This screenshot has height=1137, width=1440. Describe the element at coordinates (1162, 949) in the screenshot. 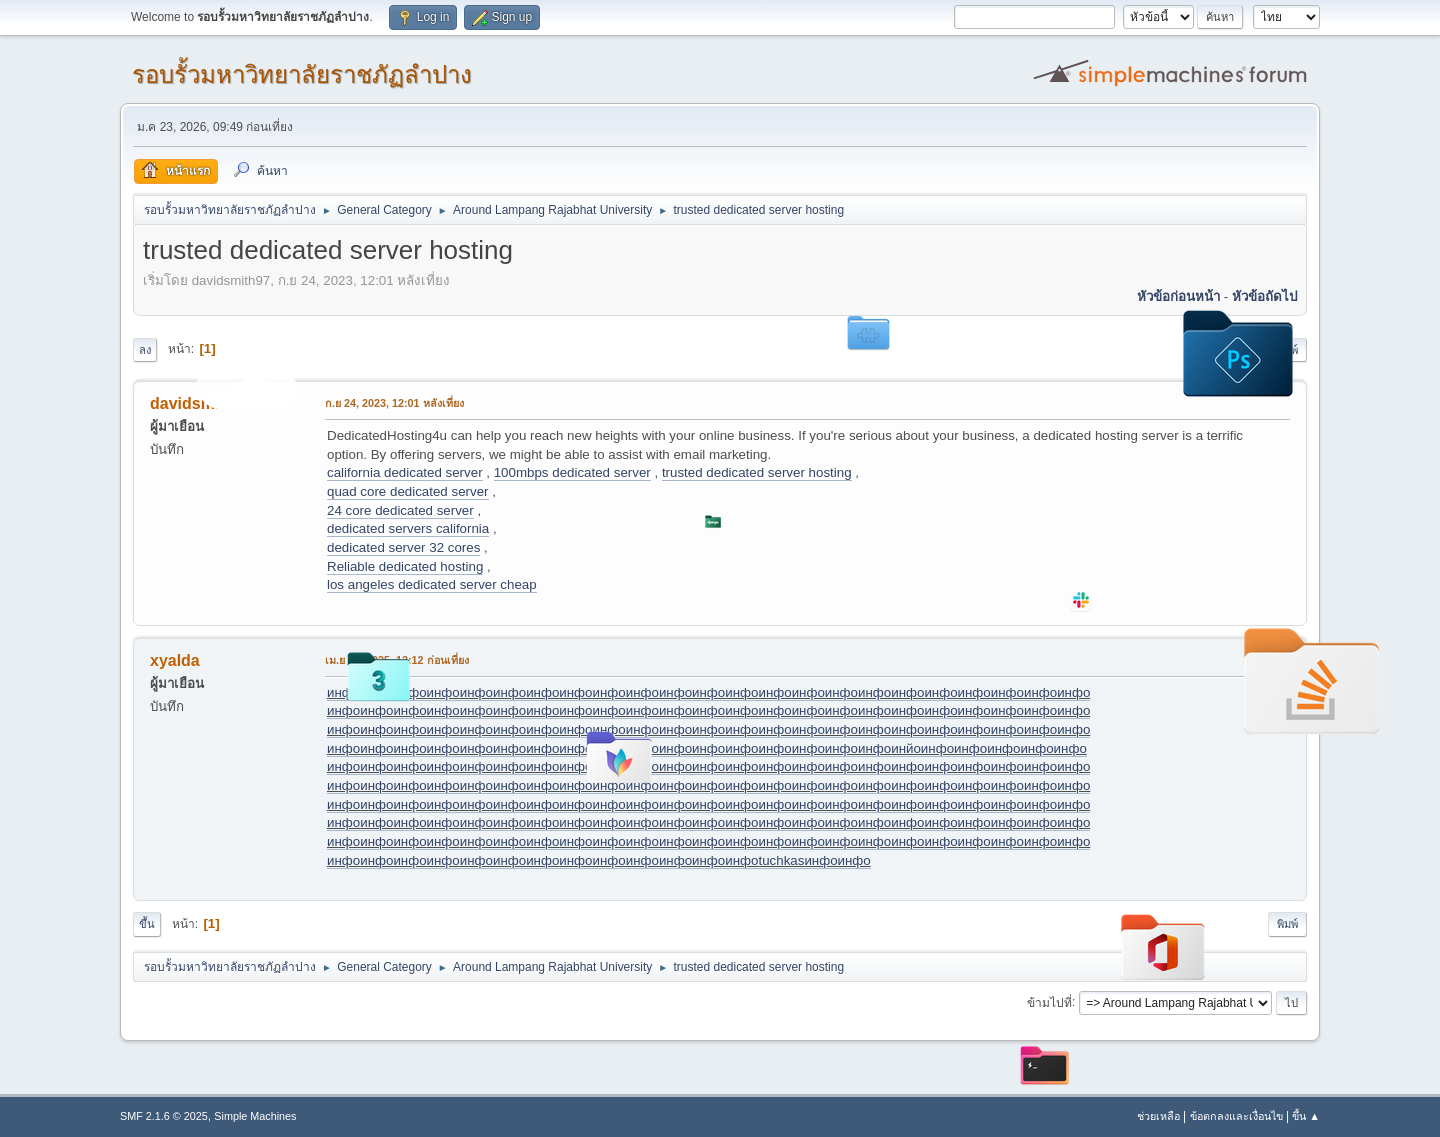

I see `open microsoft office files folder` at that location.